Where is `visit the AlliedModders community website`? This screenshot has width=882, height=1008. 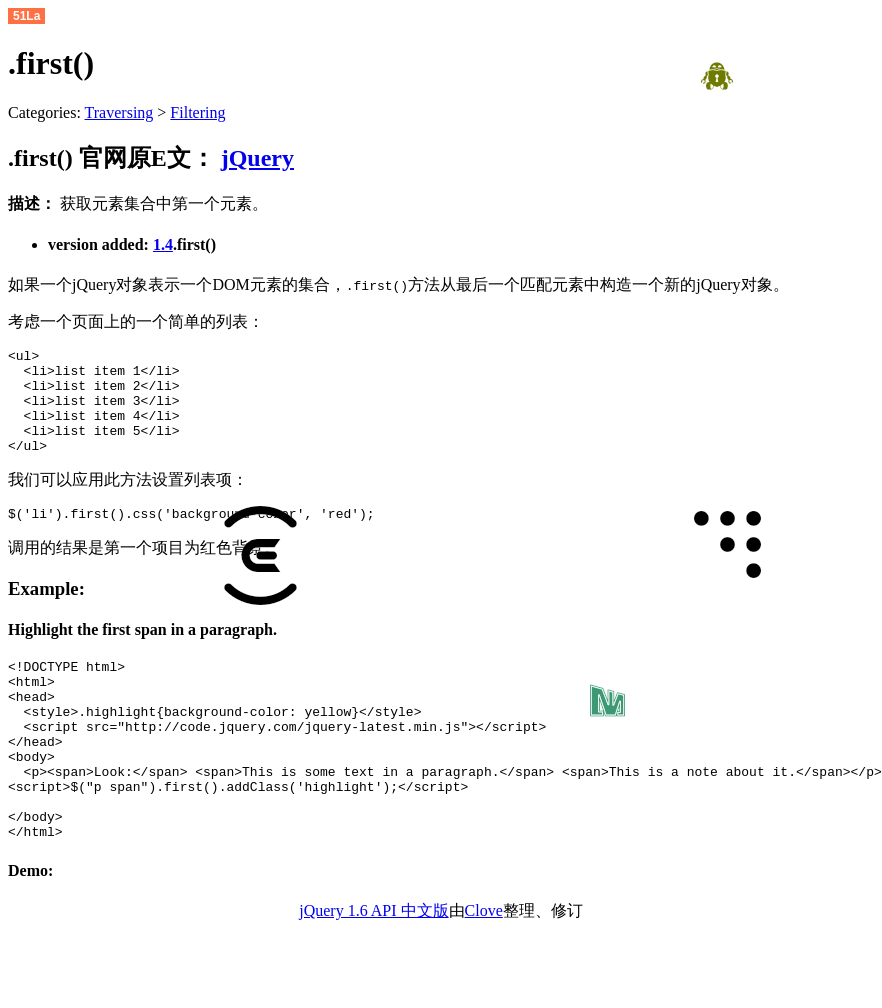 visit the AlliedModders community website is located at coordinates (607, 700).